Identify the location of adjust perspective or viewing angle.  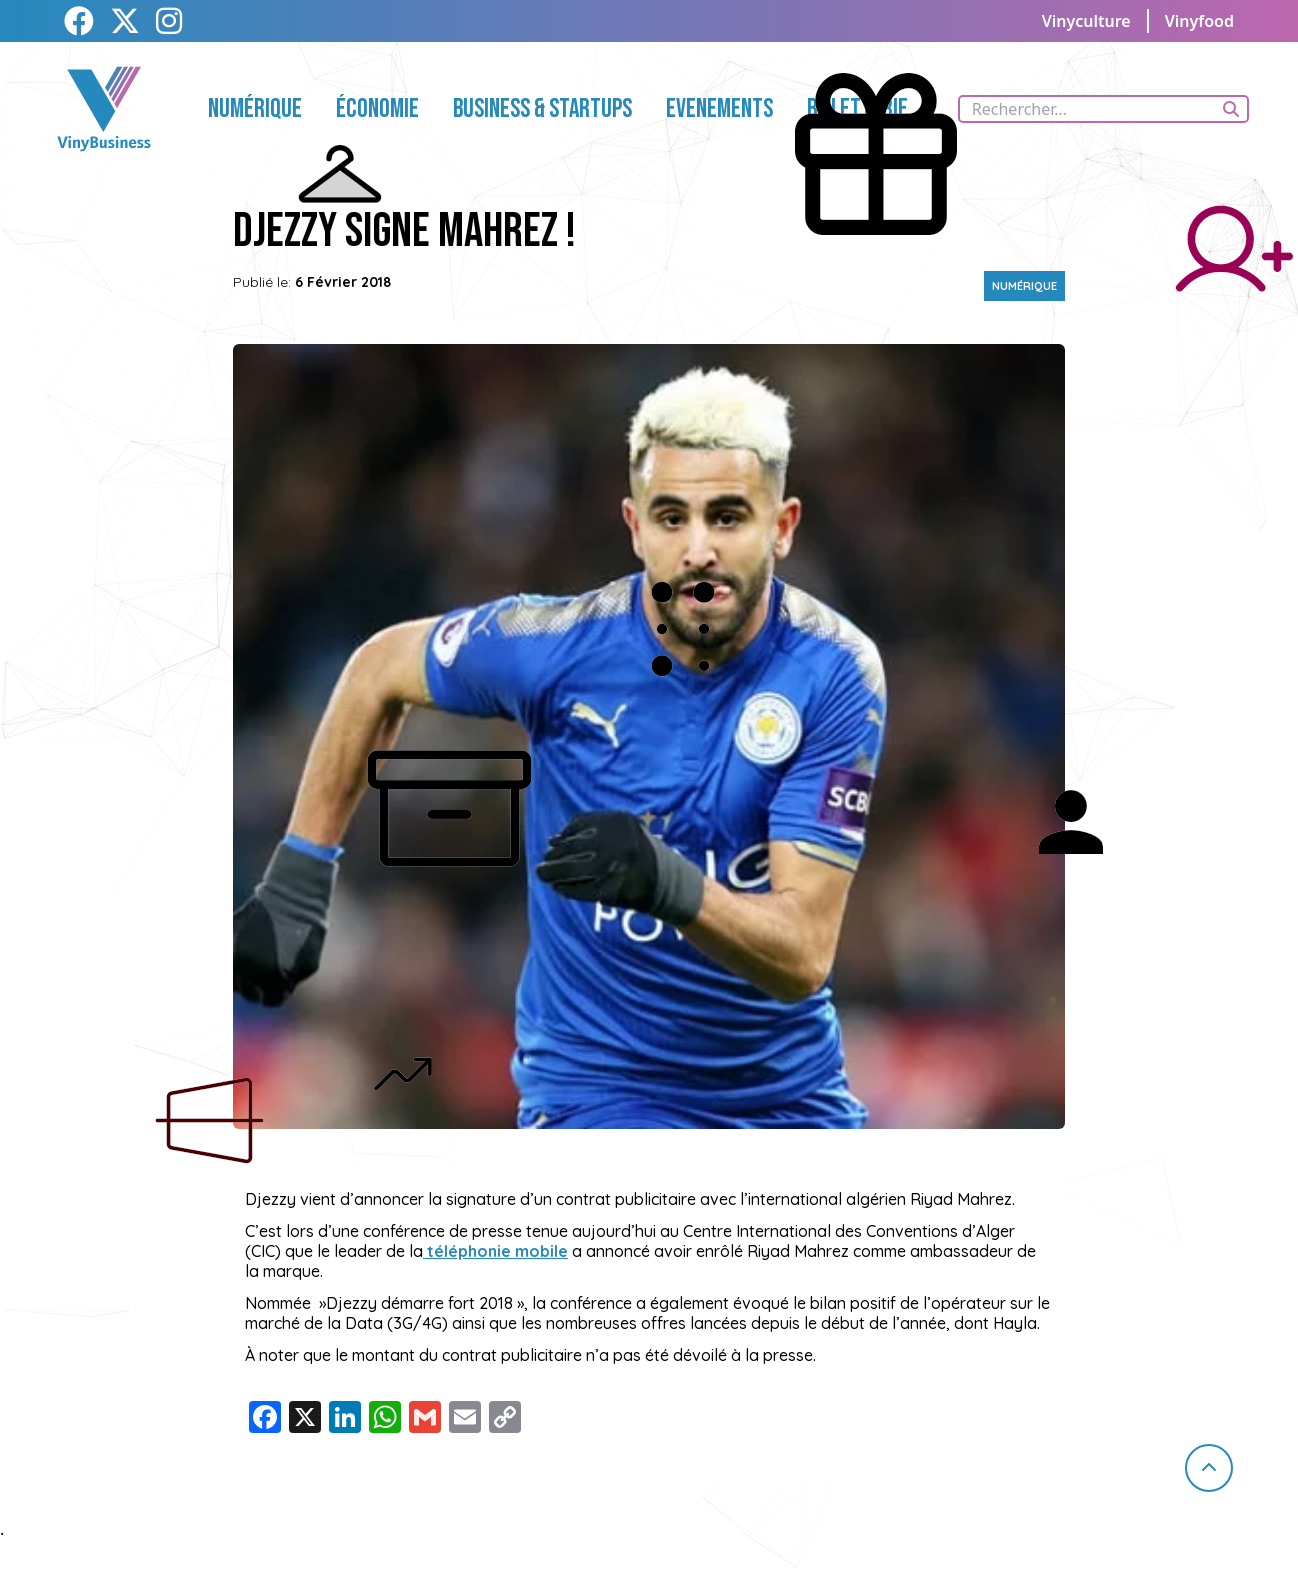
(209, 1120).